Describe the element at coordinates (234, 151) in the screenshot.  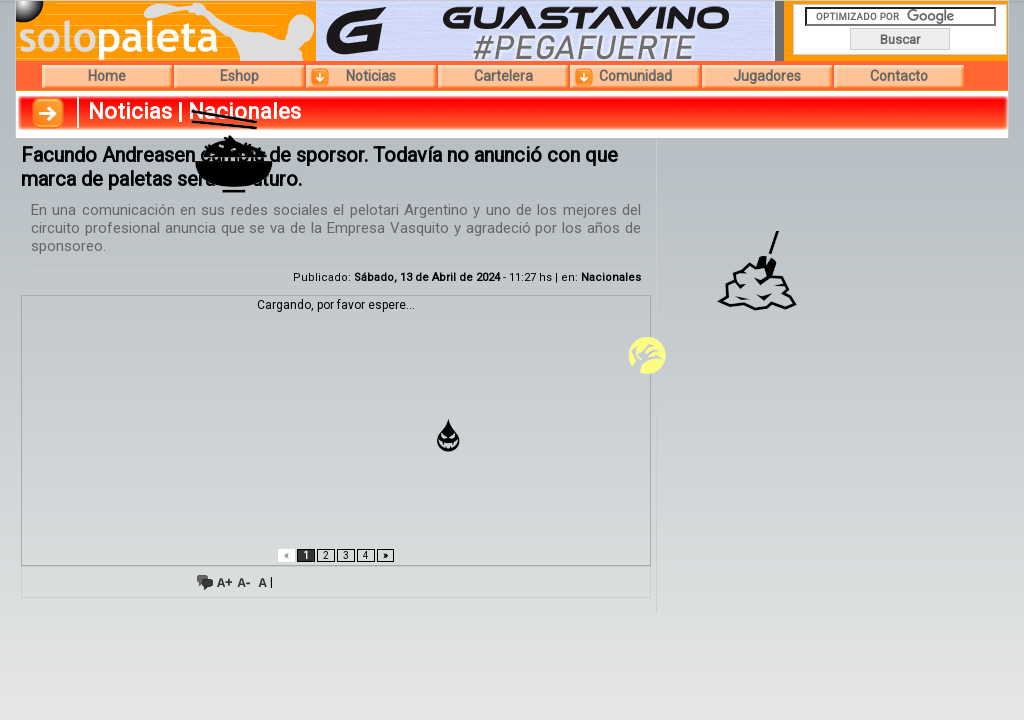
I see `browse asian cuisine or rice dishes` at that location.